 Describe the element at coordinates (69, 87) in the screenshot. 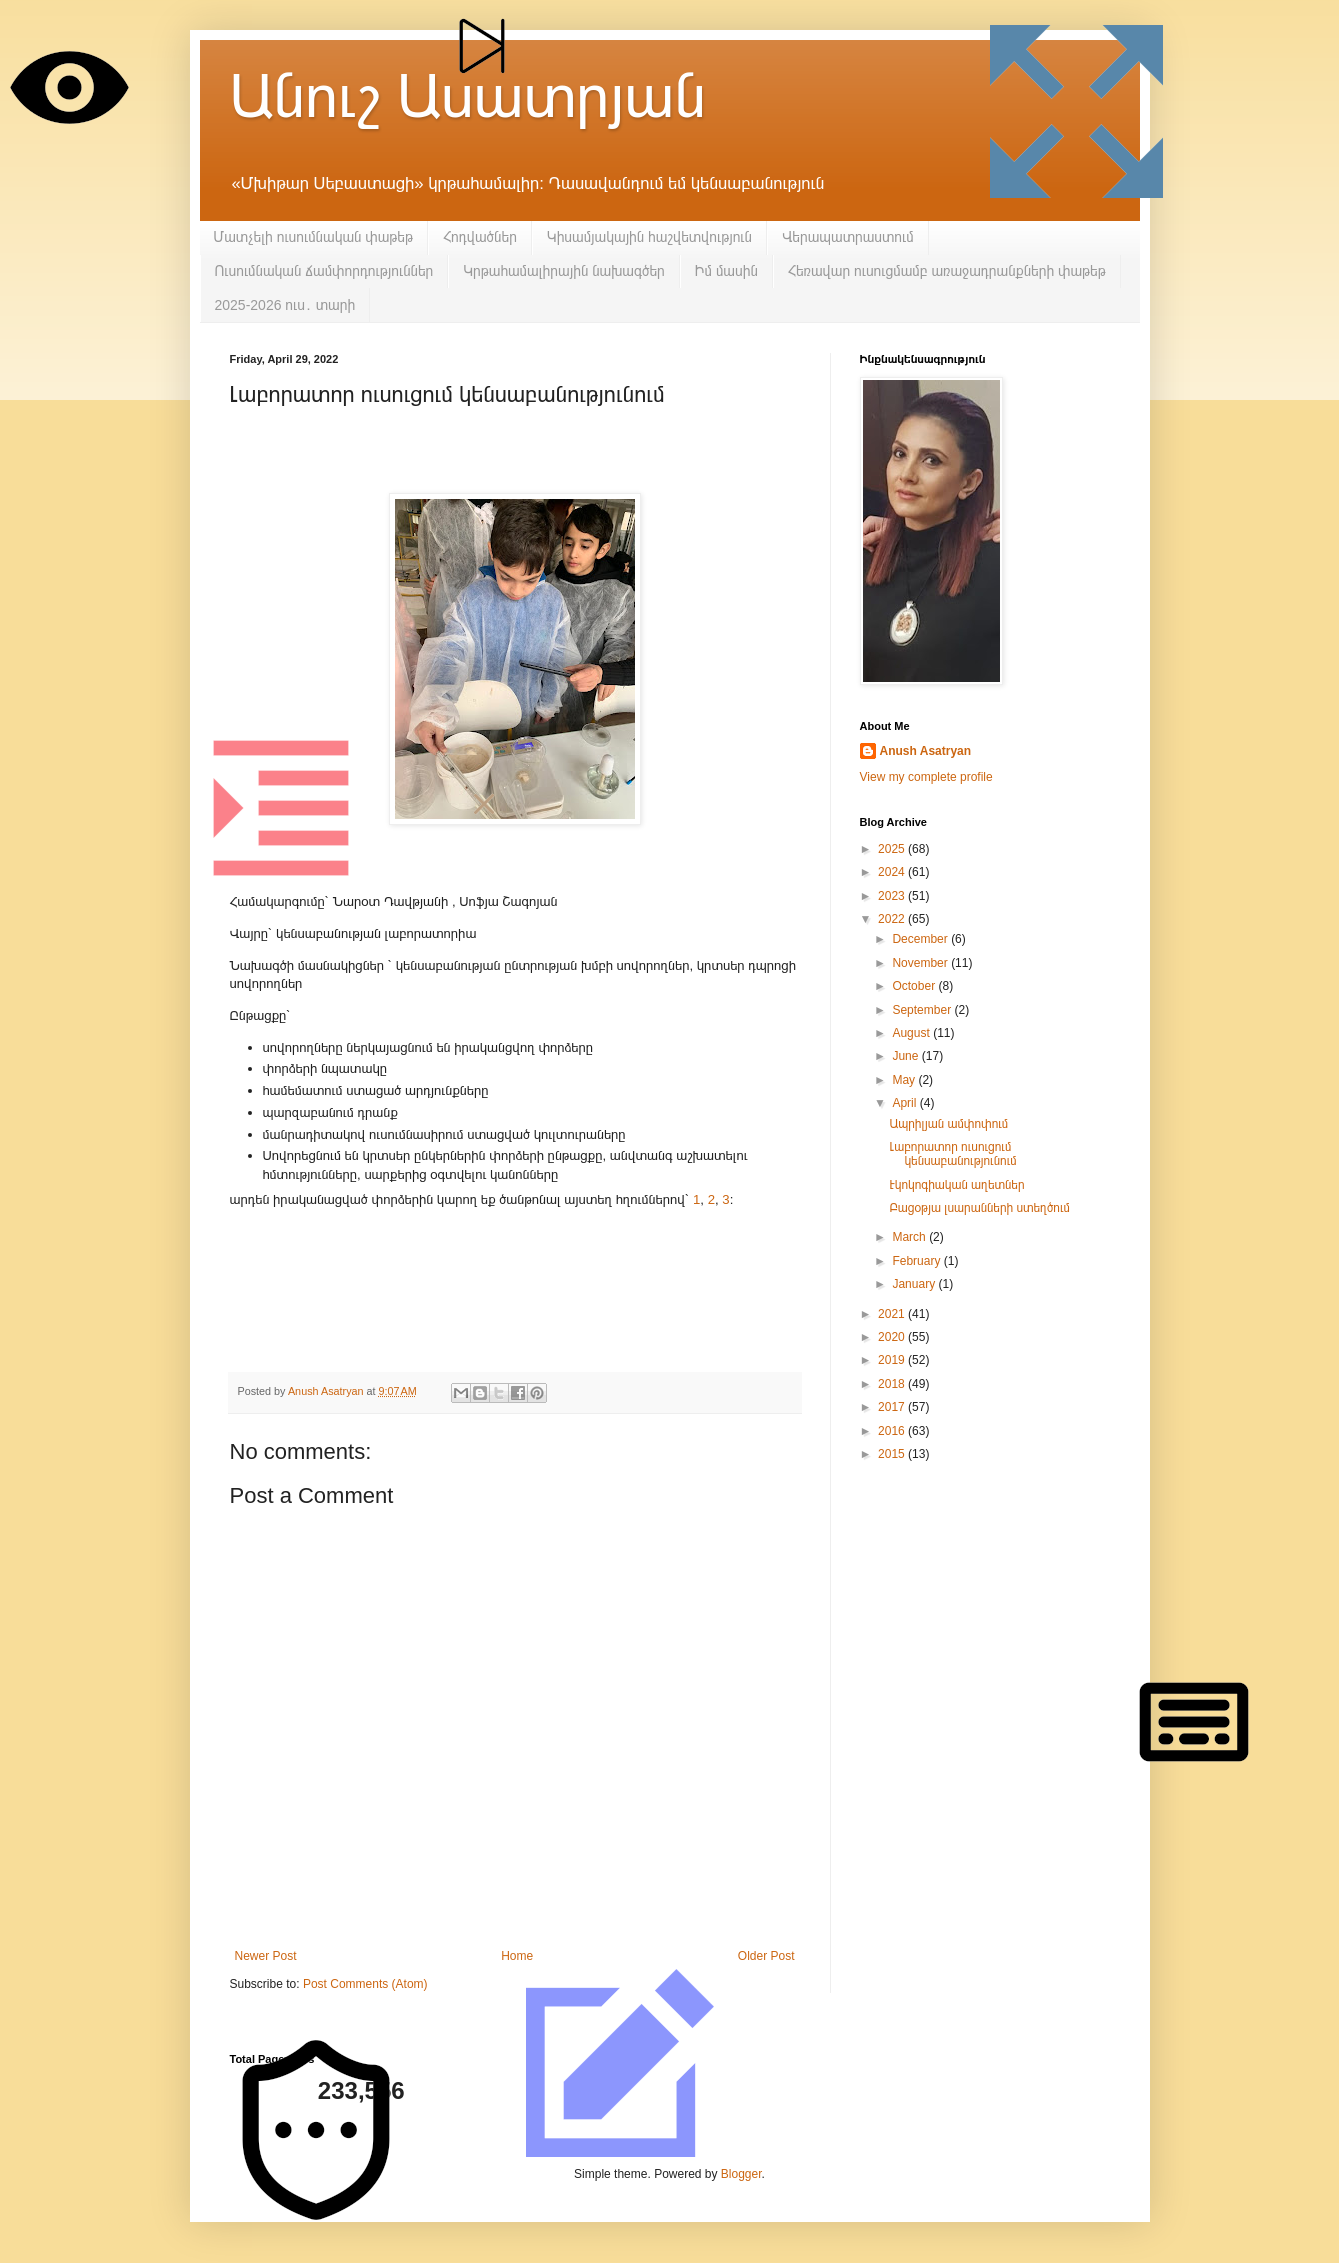

I see `show hidden content` at that location.